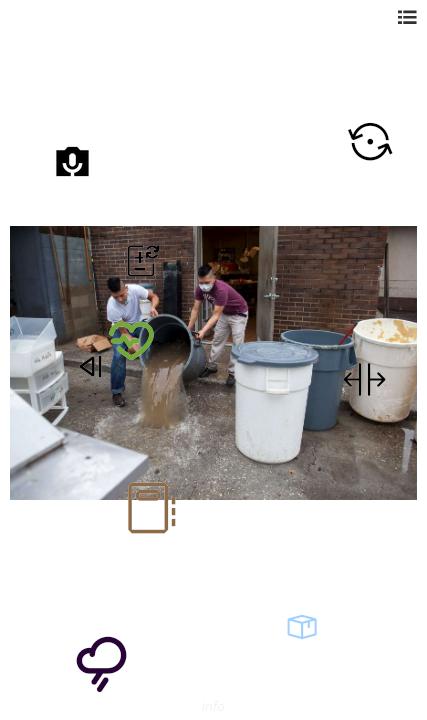  I want to click on view package or module contents, so click(301, 626).